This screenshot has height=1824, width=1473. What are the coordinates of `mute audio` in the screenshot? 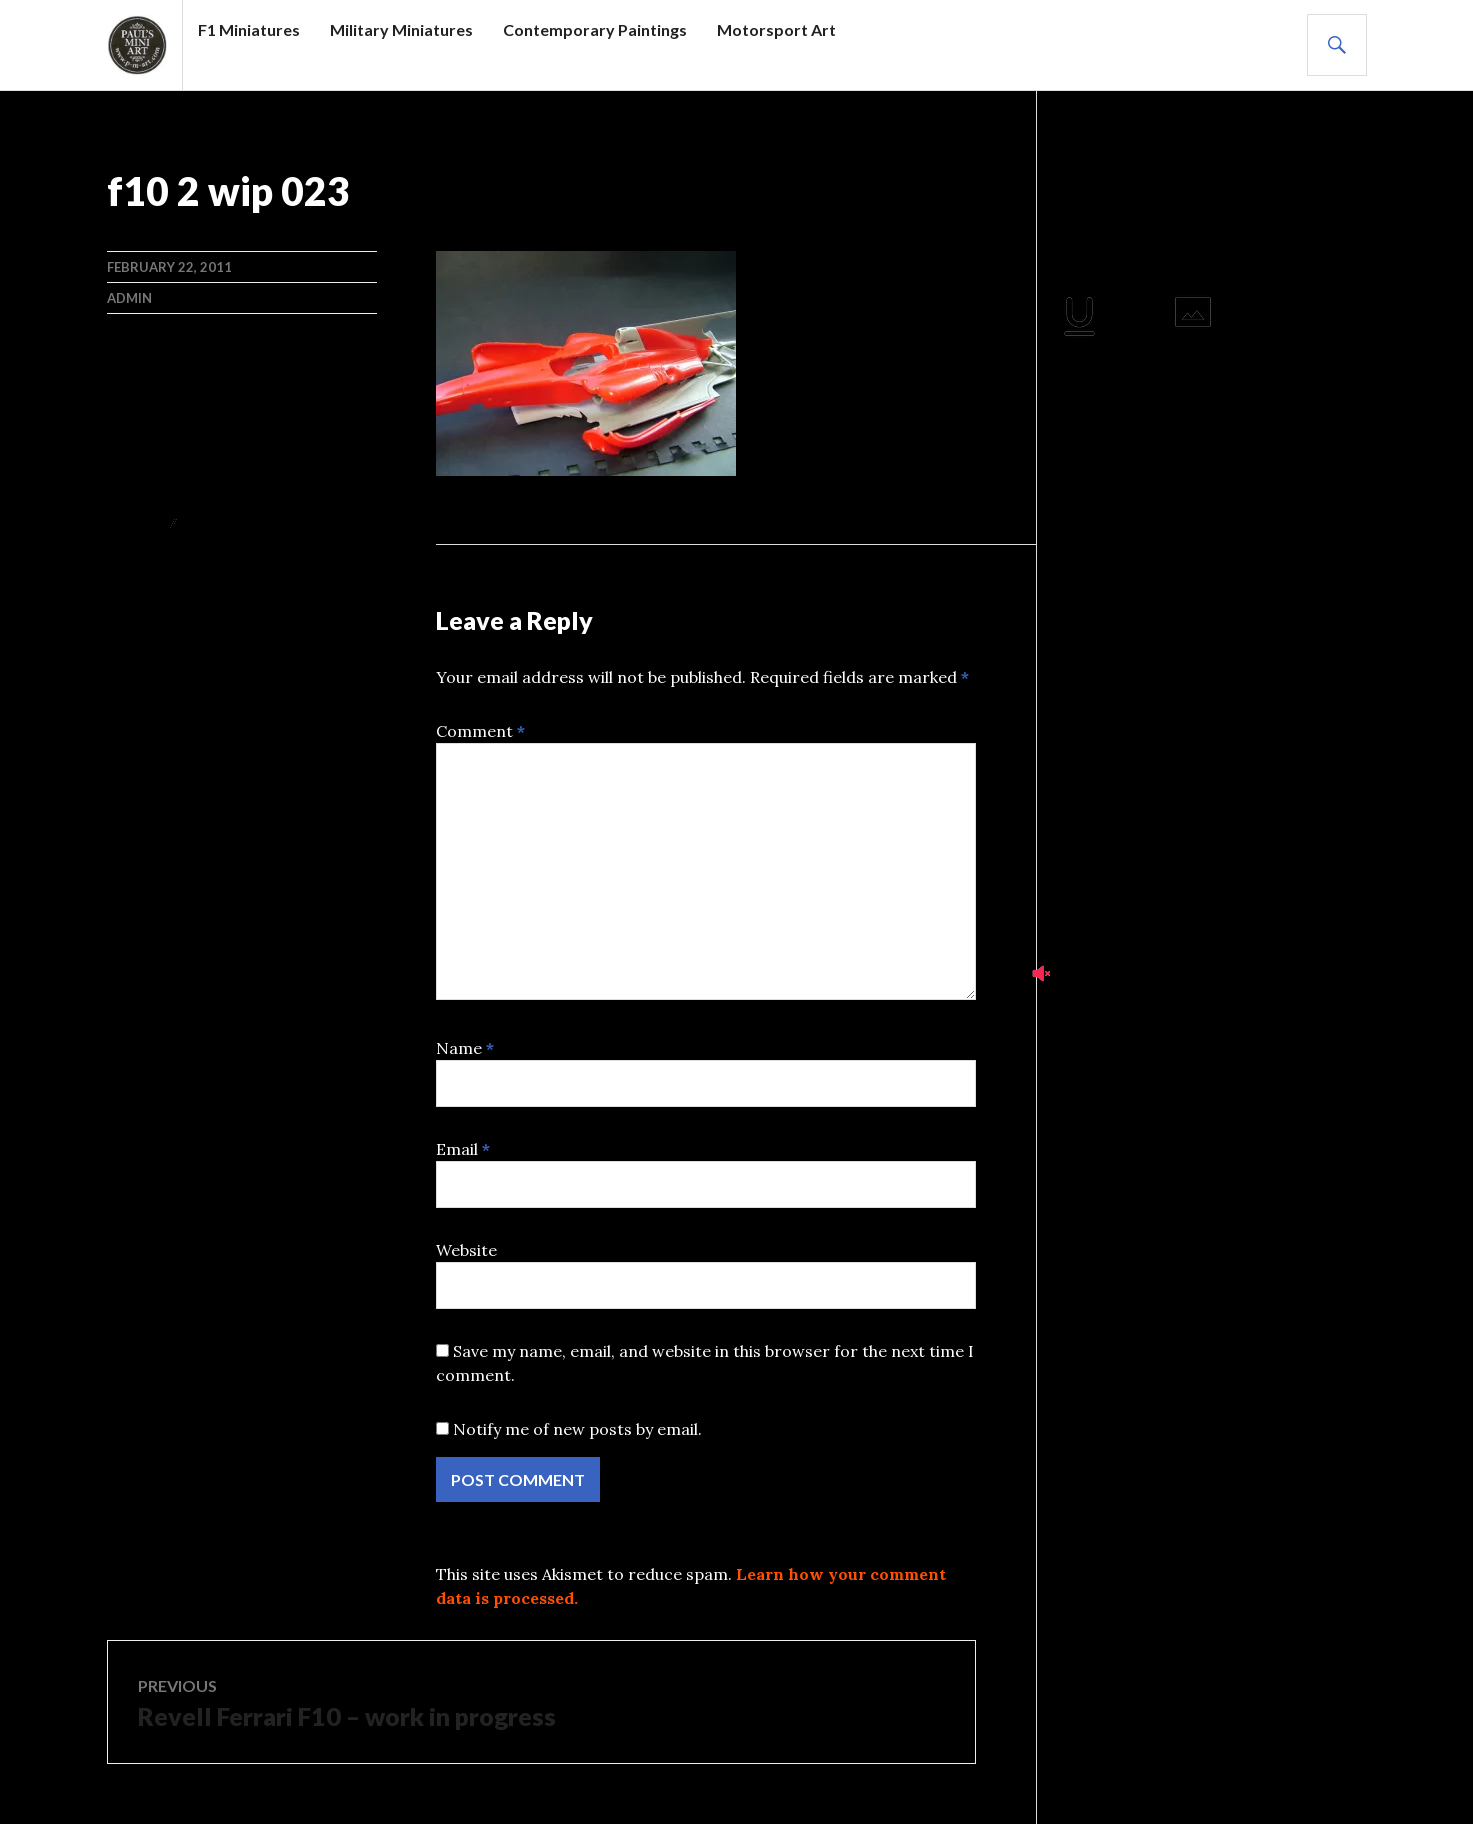 It's located at (1040, 973).